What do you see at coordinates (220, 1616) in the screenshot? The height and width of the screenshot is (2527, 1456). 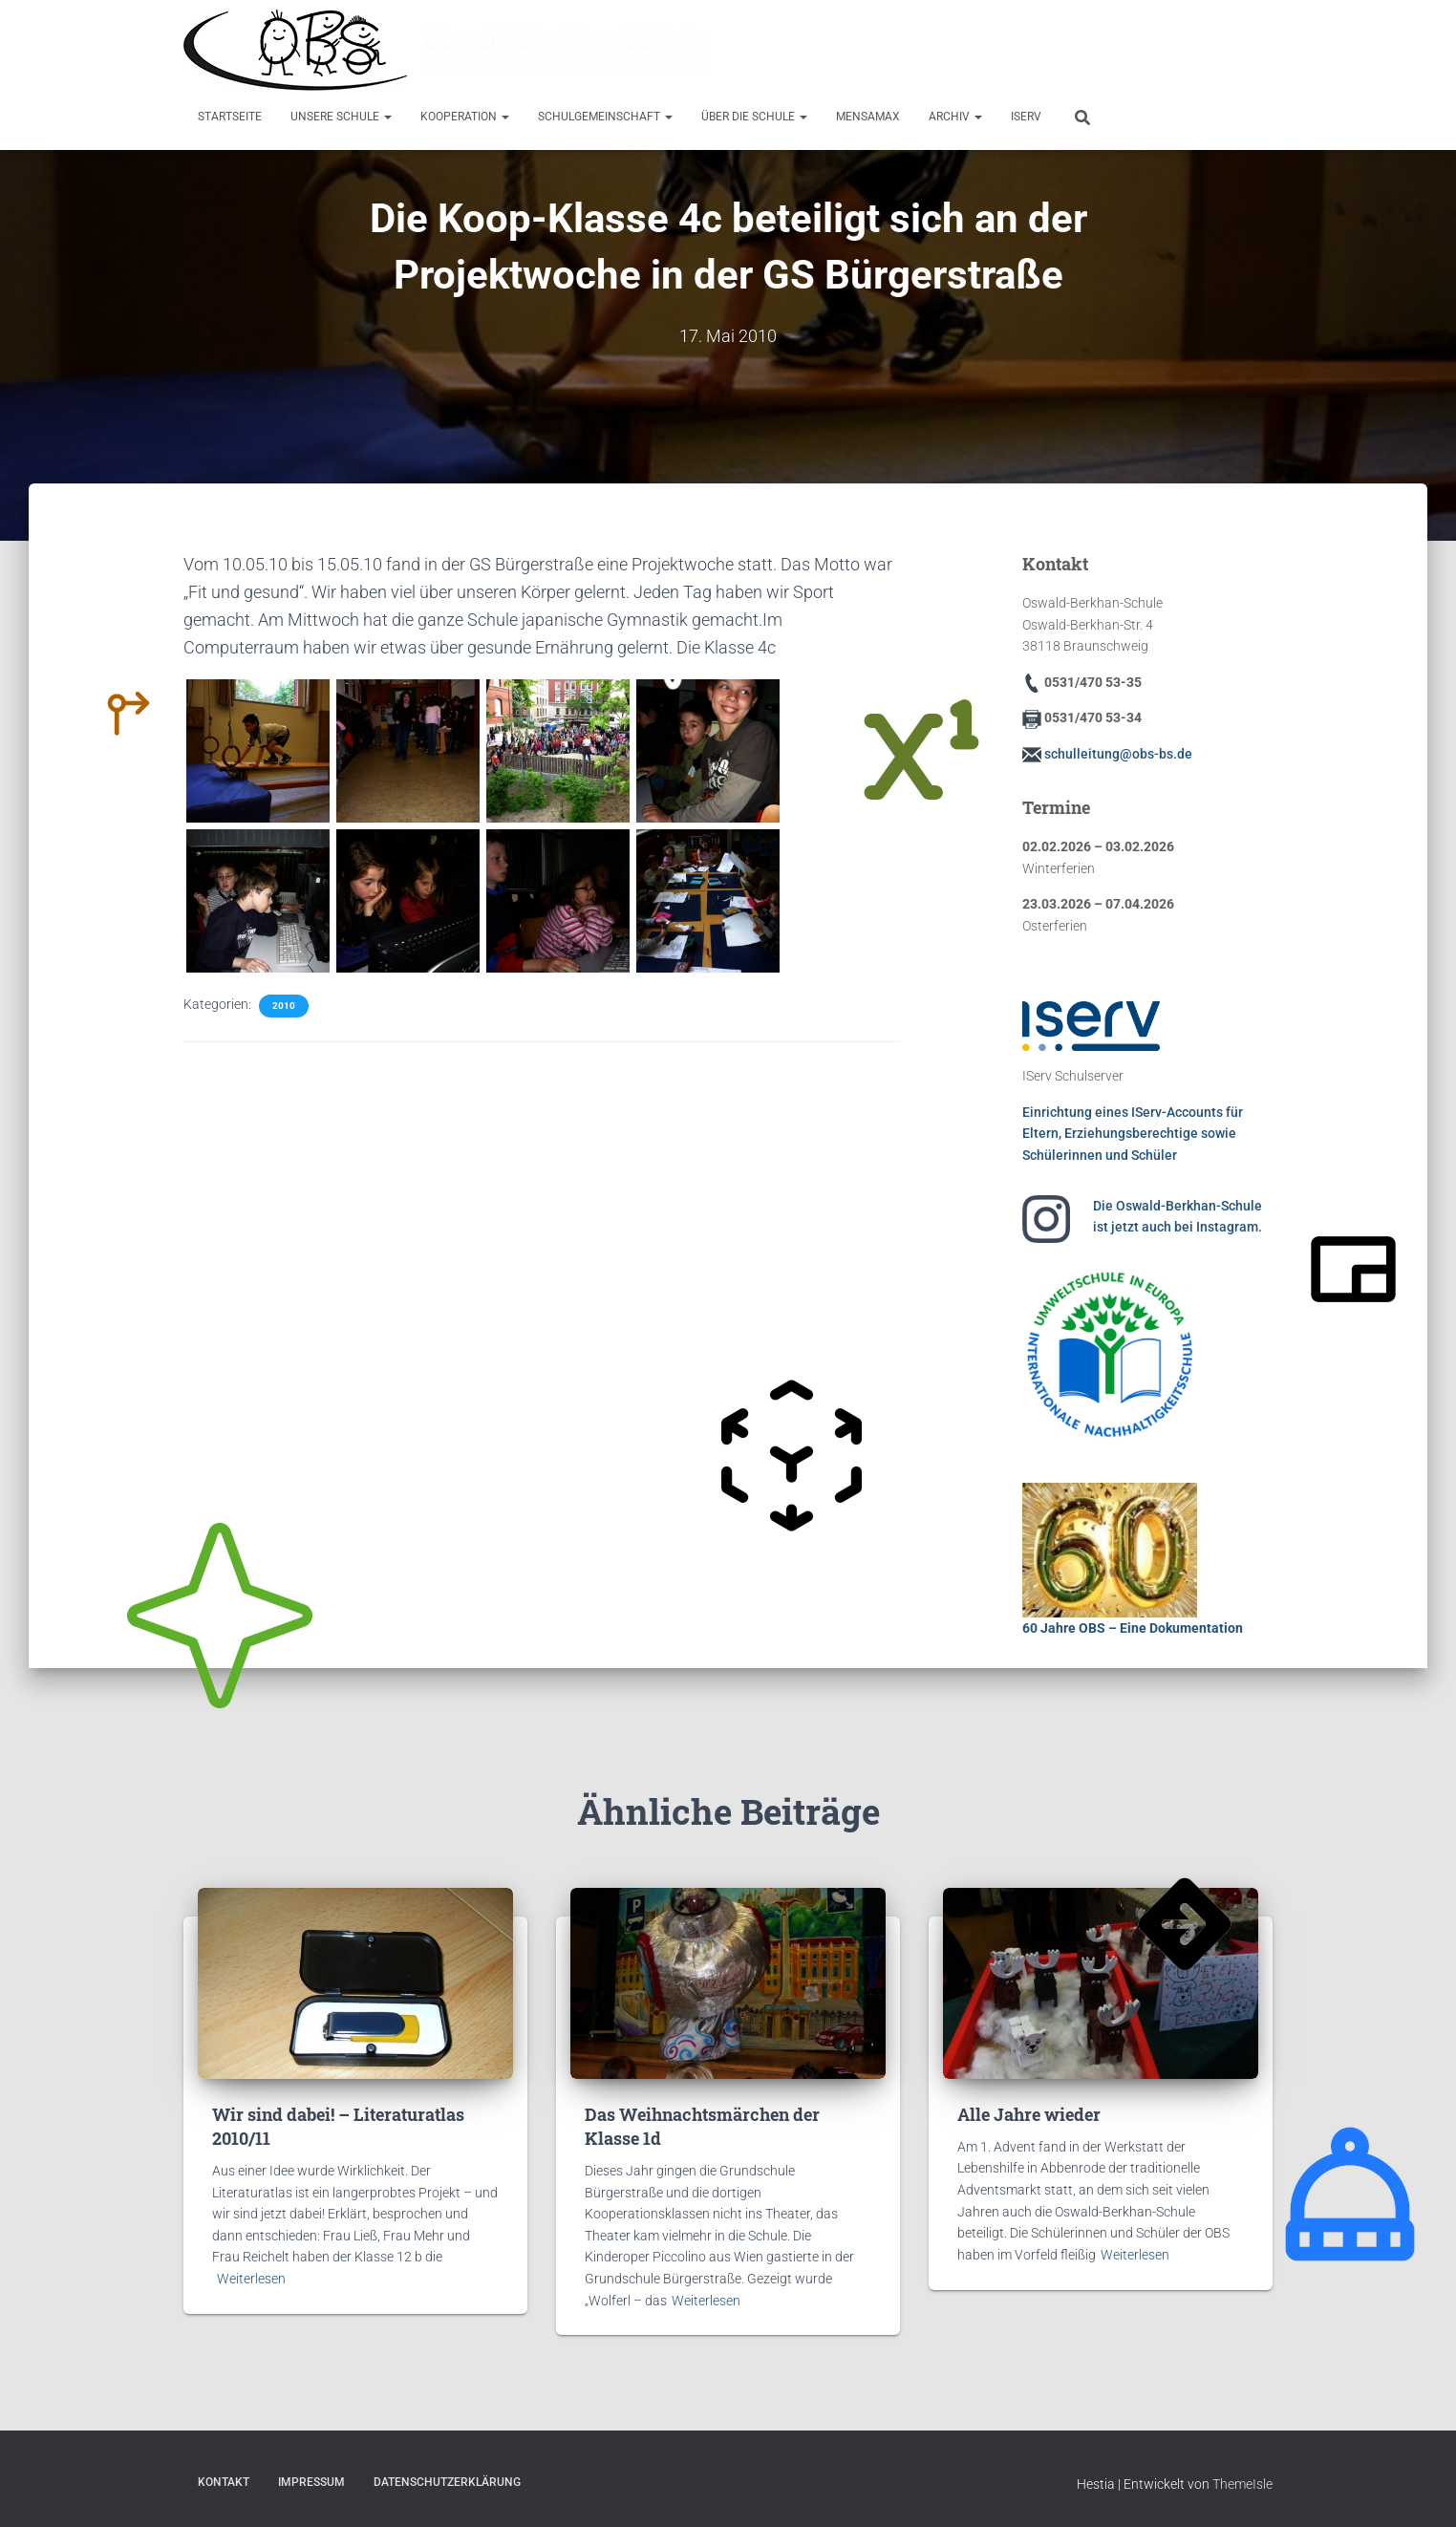 I see `indicates a special or featured item` at bounding box center [220, 1616].